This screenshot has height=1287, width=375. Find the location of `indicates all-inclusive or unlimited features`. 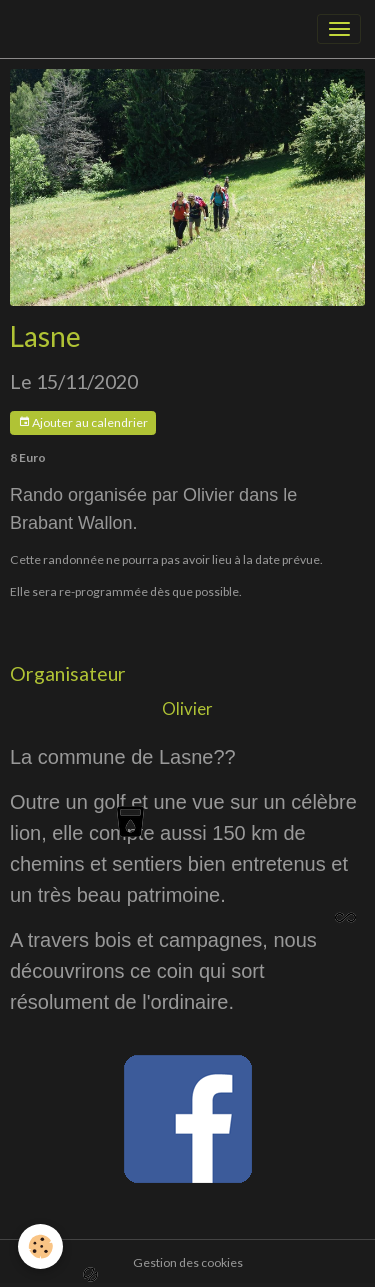

indicates all-inclusive or unlimited features is located at coordinates (345, 917).